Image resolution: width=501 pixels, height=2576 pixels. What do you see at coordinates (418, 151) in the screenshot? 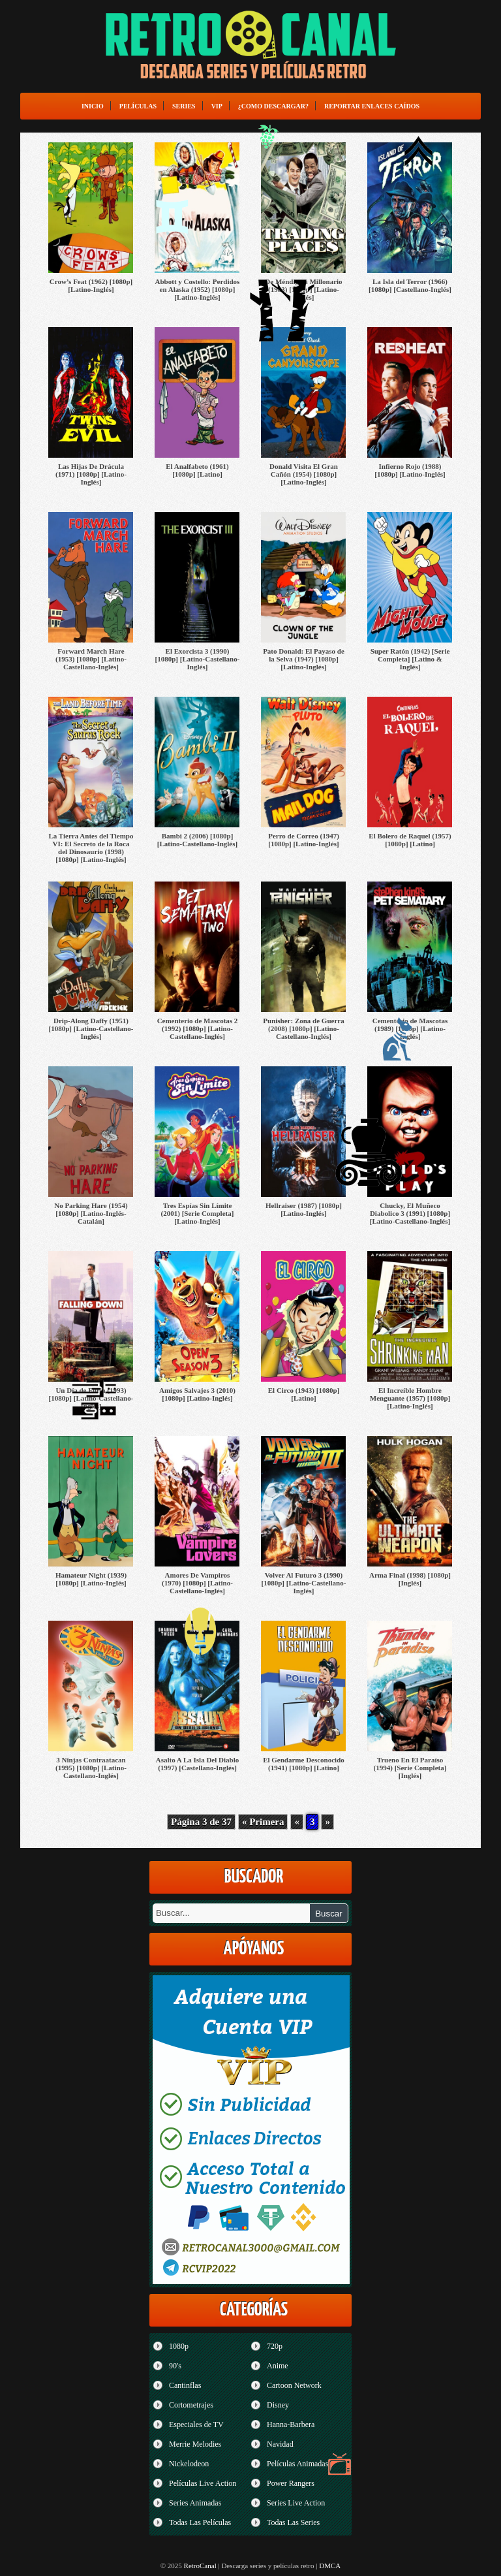
I see `indicates corporal military rank` at bounding box center [418, 151].